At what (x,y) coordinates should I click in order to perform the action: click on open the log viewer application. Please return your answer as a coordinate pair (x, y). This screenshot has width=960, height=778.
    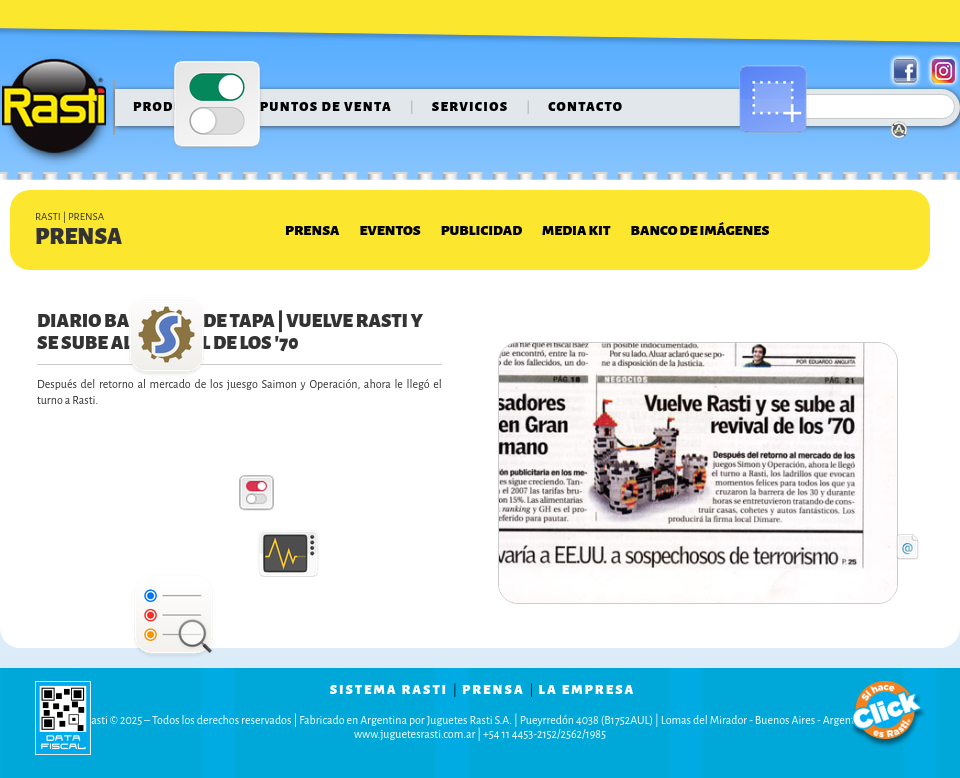
    Looking at the image, I should click on (173, 614).